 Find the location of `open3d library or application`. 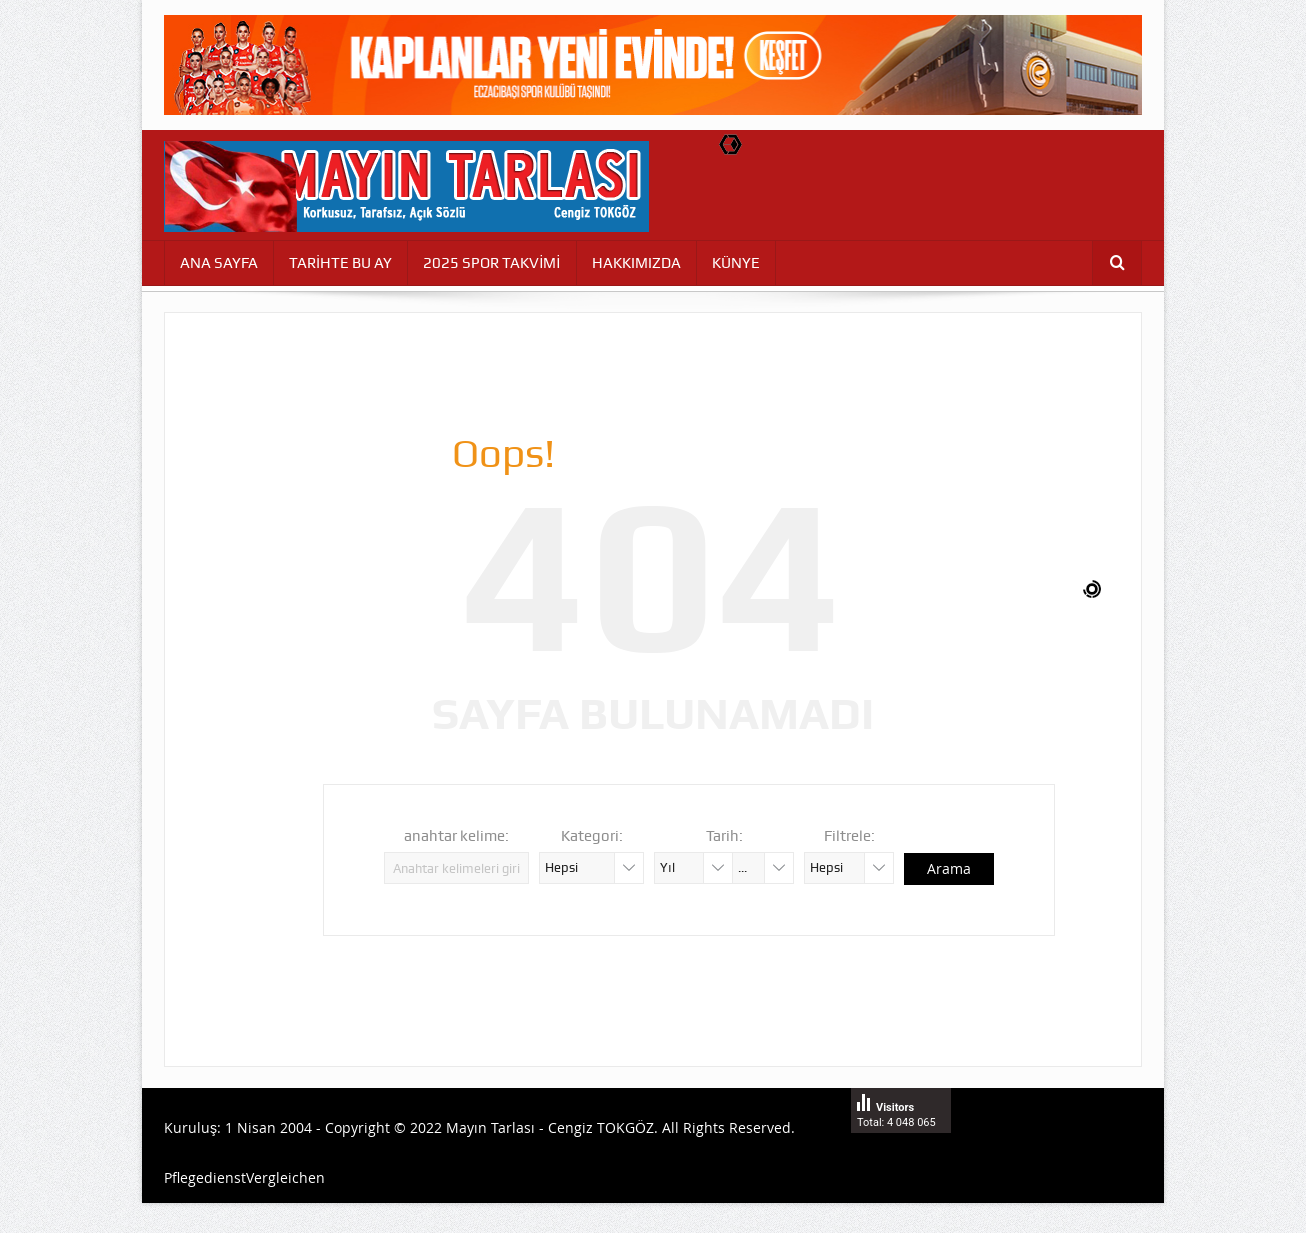

open3d library or application is located at coordinates (730, 144).